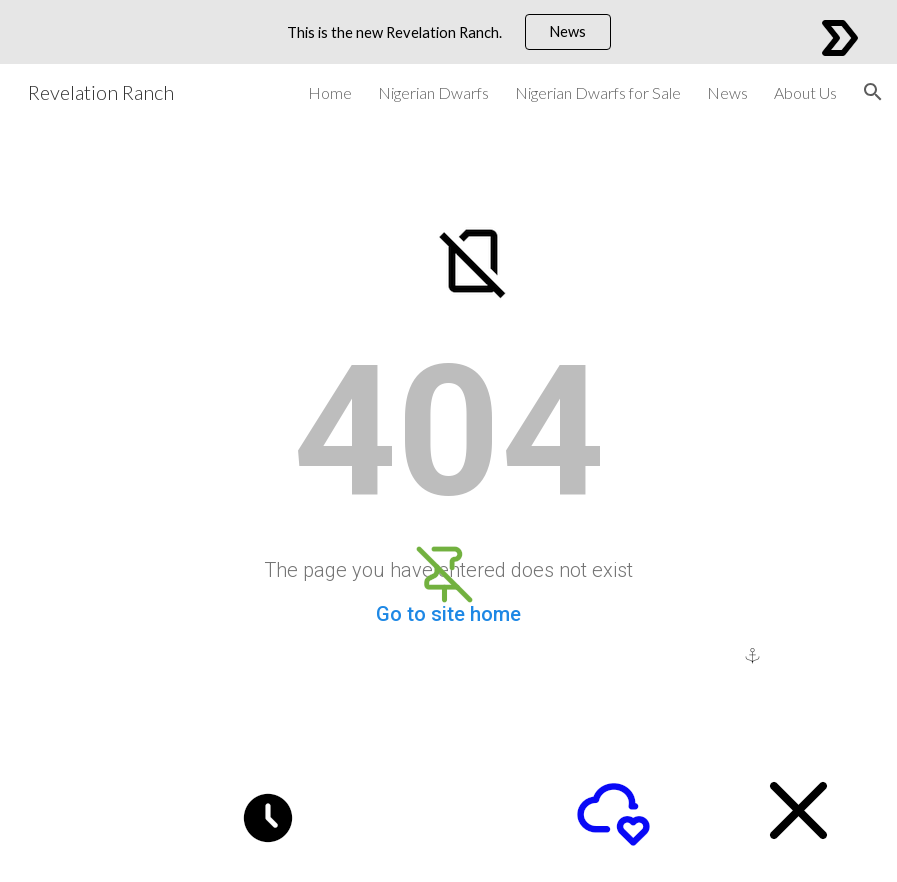 This screenshot has width=897, height=882. What do you see at coordinates (444, 574) in the screenshot?
I see `unpin an item from its current location` at bounding box center [444, 574].